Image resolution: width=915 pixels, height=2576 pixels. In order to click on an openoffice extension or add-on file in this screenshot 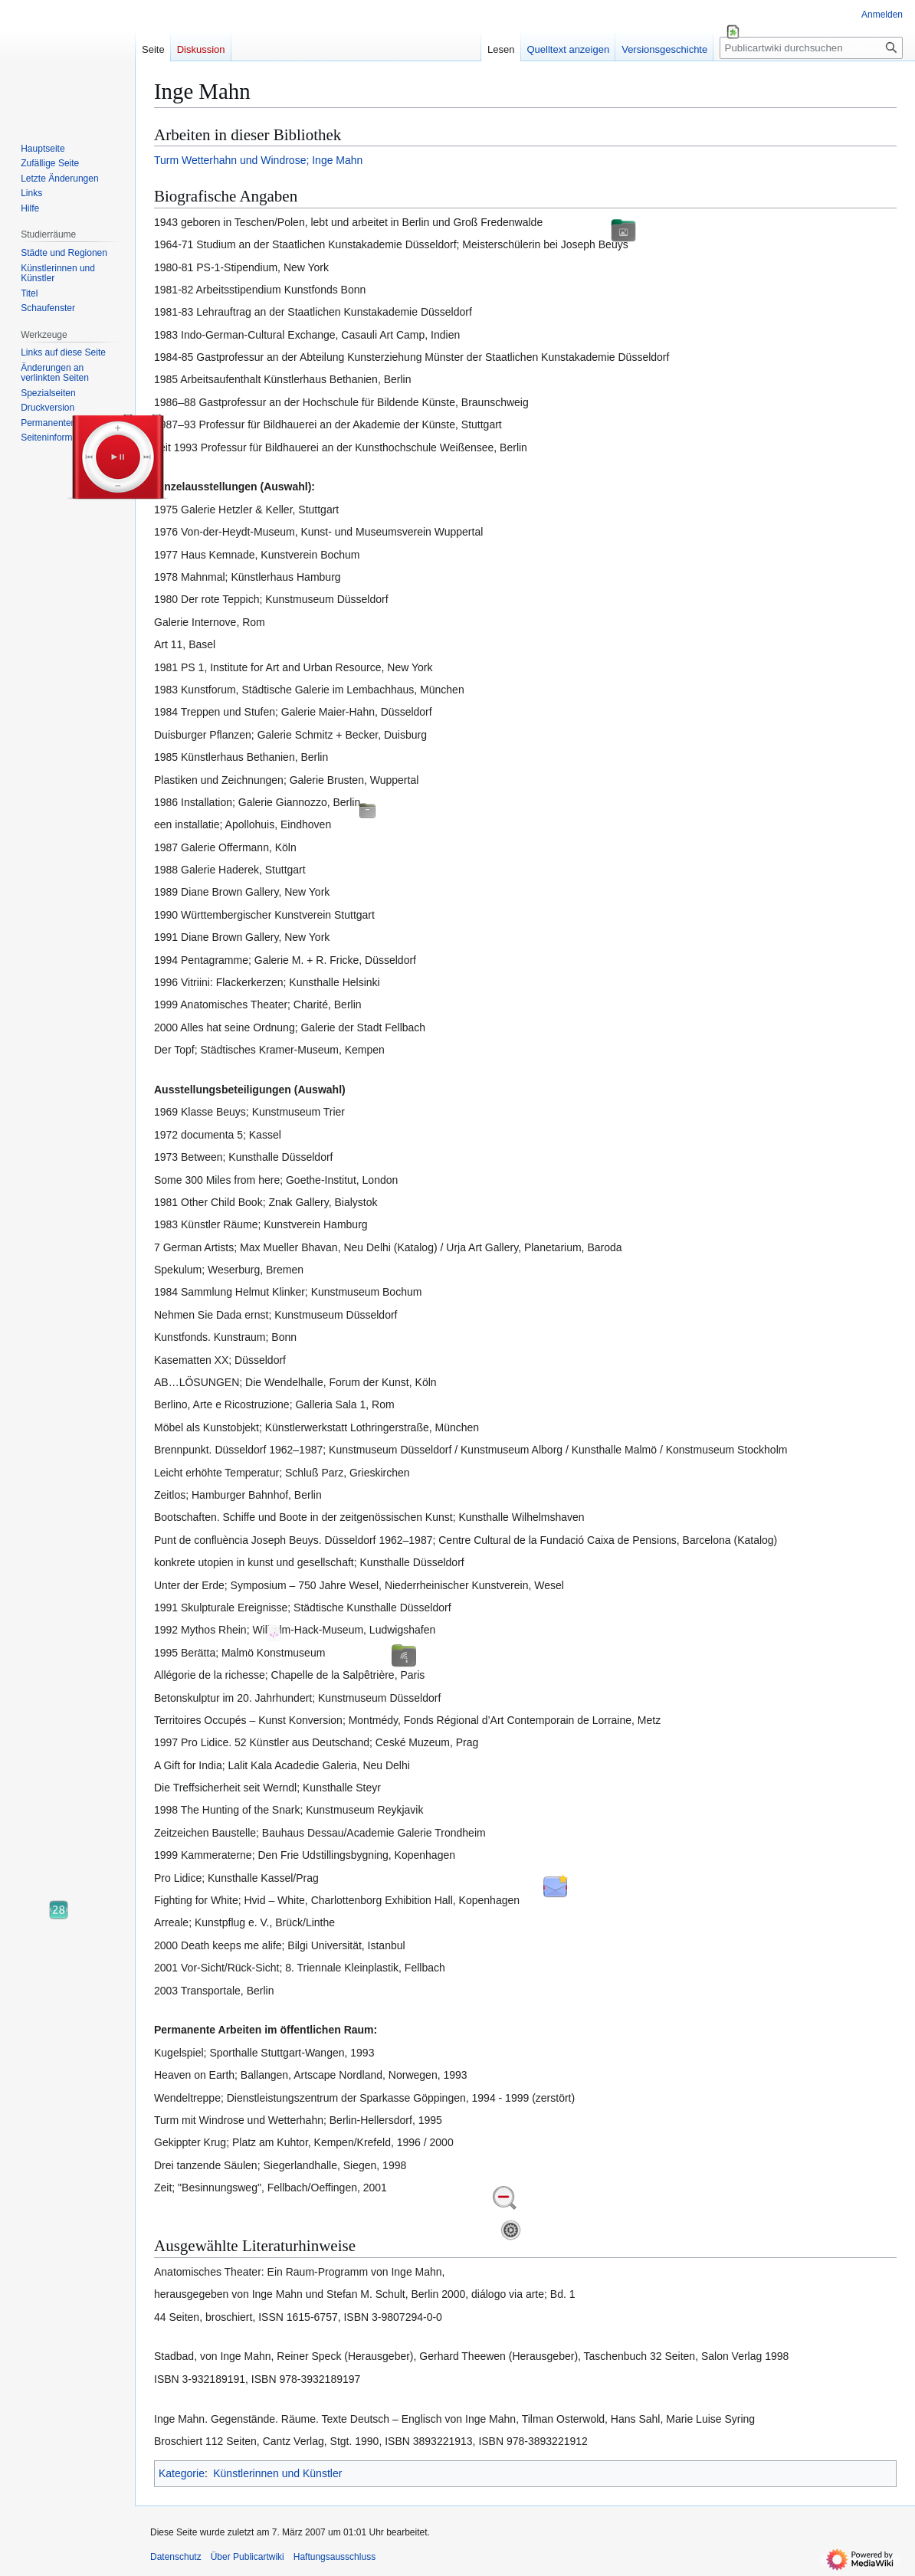, I will do `click(733, 31)`.